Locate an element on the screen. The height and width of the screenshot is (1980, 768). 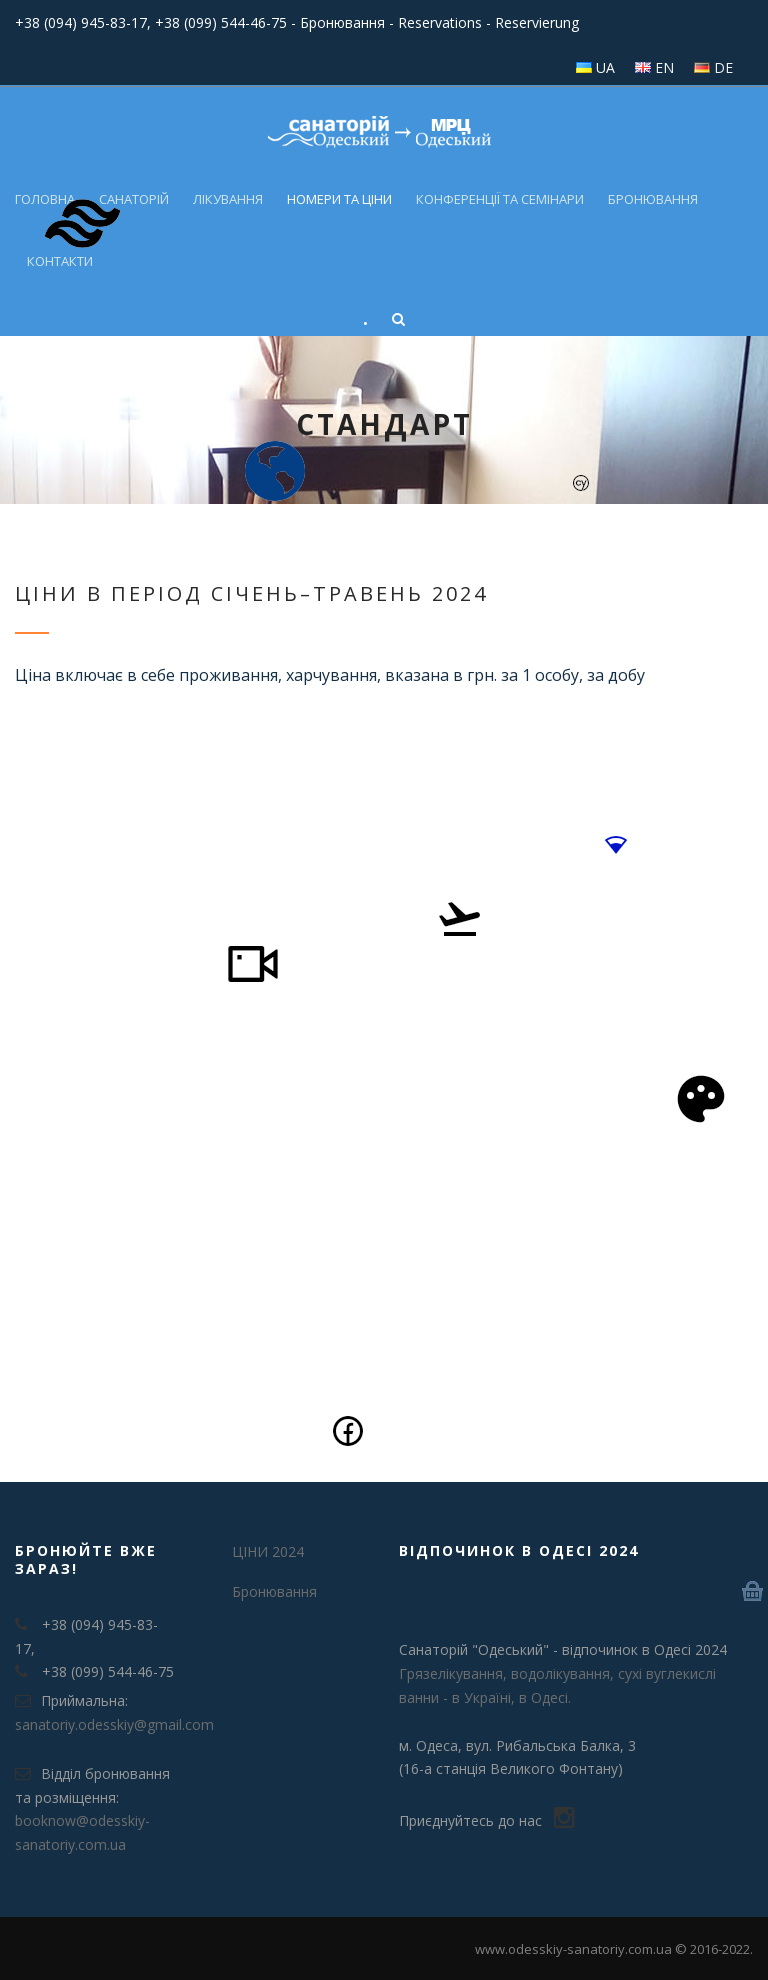
start recording a video is located at coordinates (253, 964).